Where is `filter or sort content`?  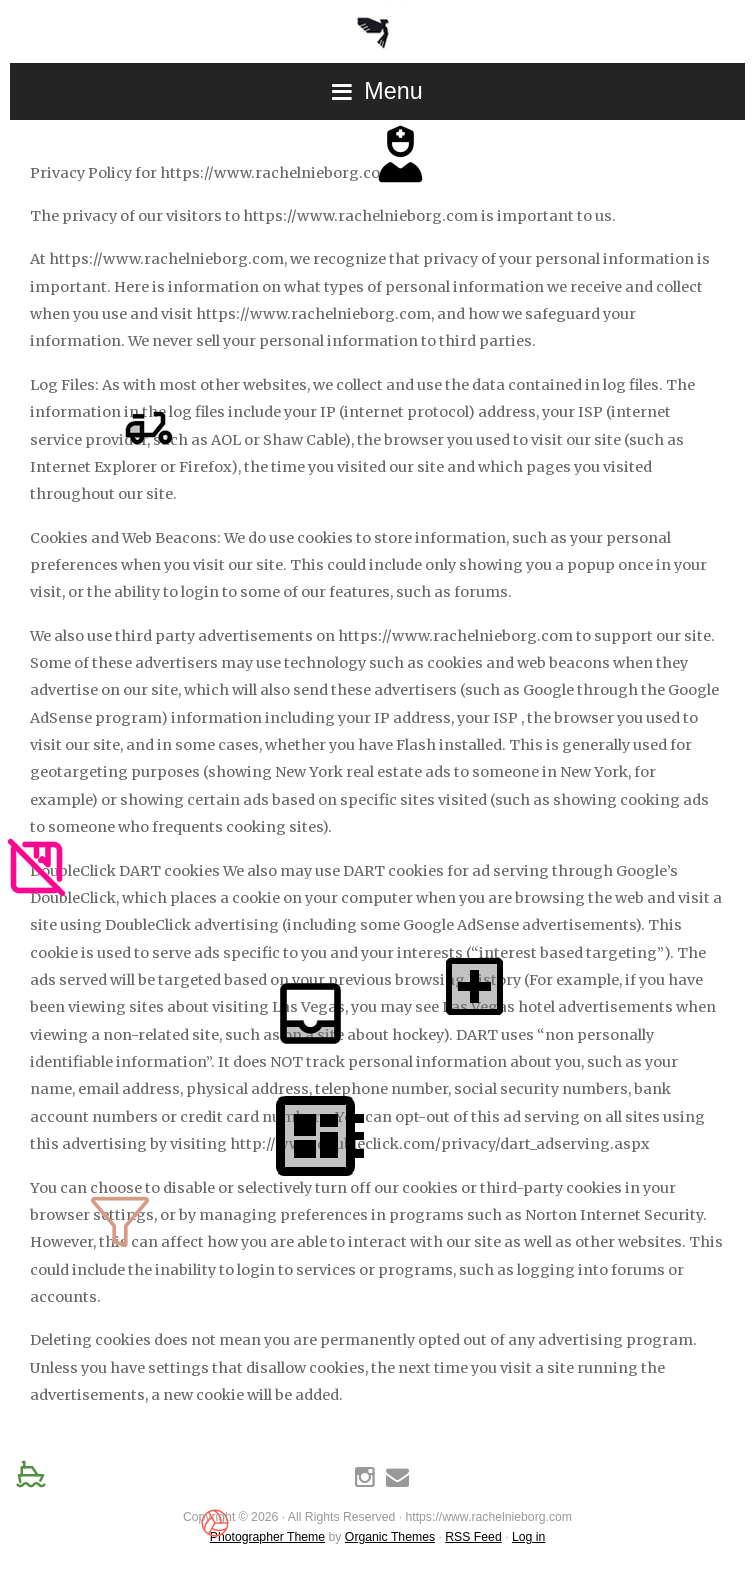 filter or sort content is located at coordinates (120, 1222).